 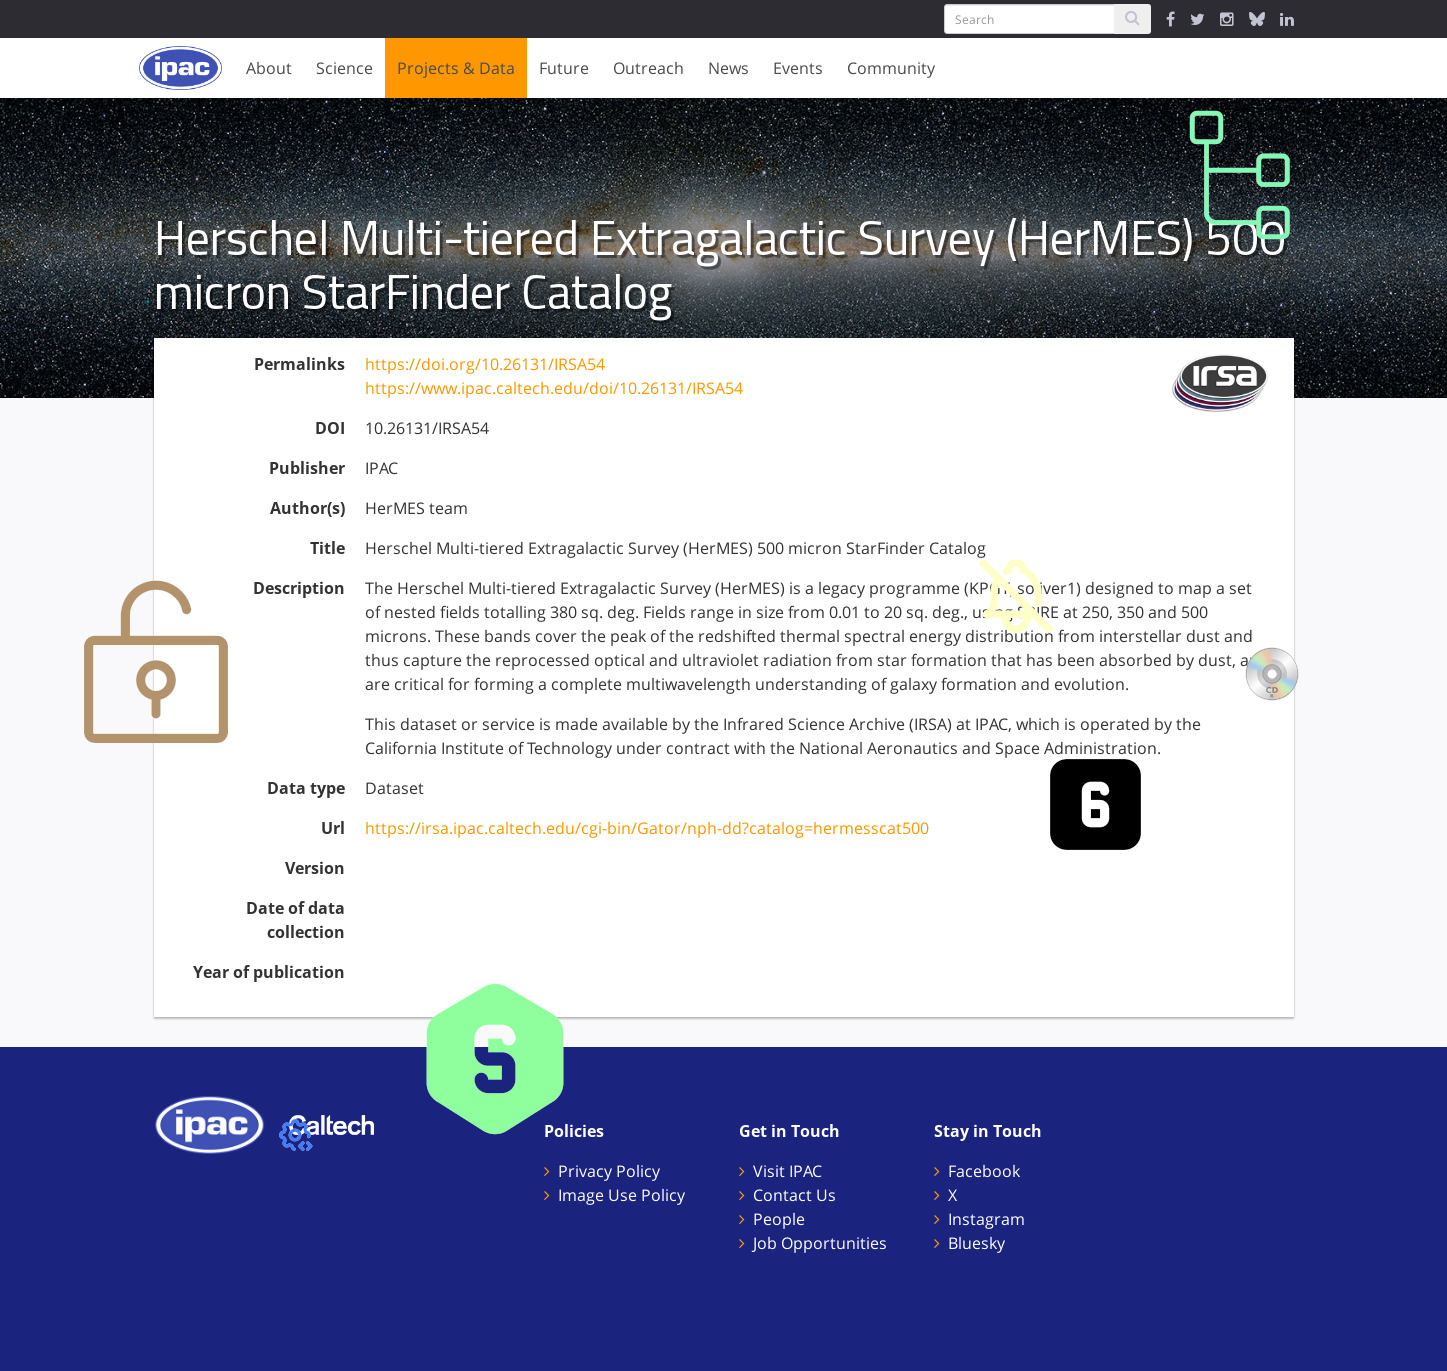 What do you see at coordinates (1095, 804) in the screenshot?
I see `indicates step 6 in a numbered sequence` at bounding box center [1095, 804].